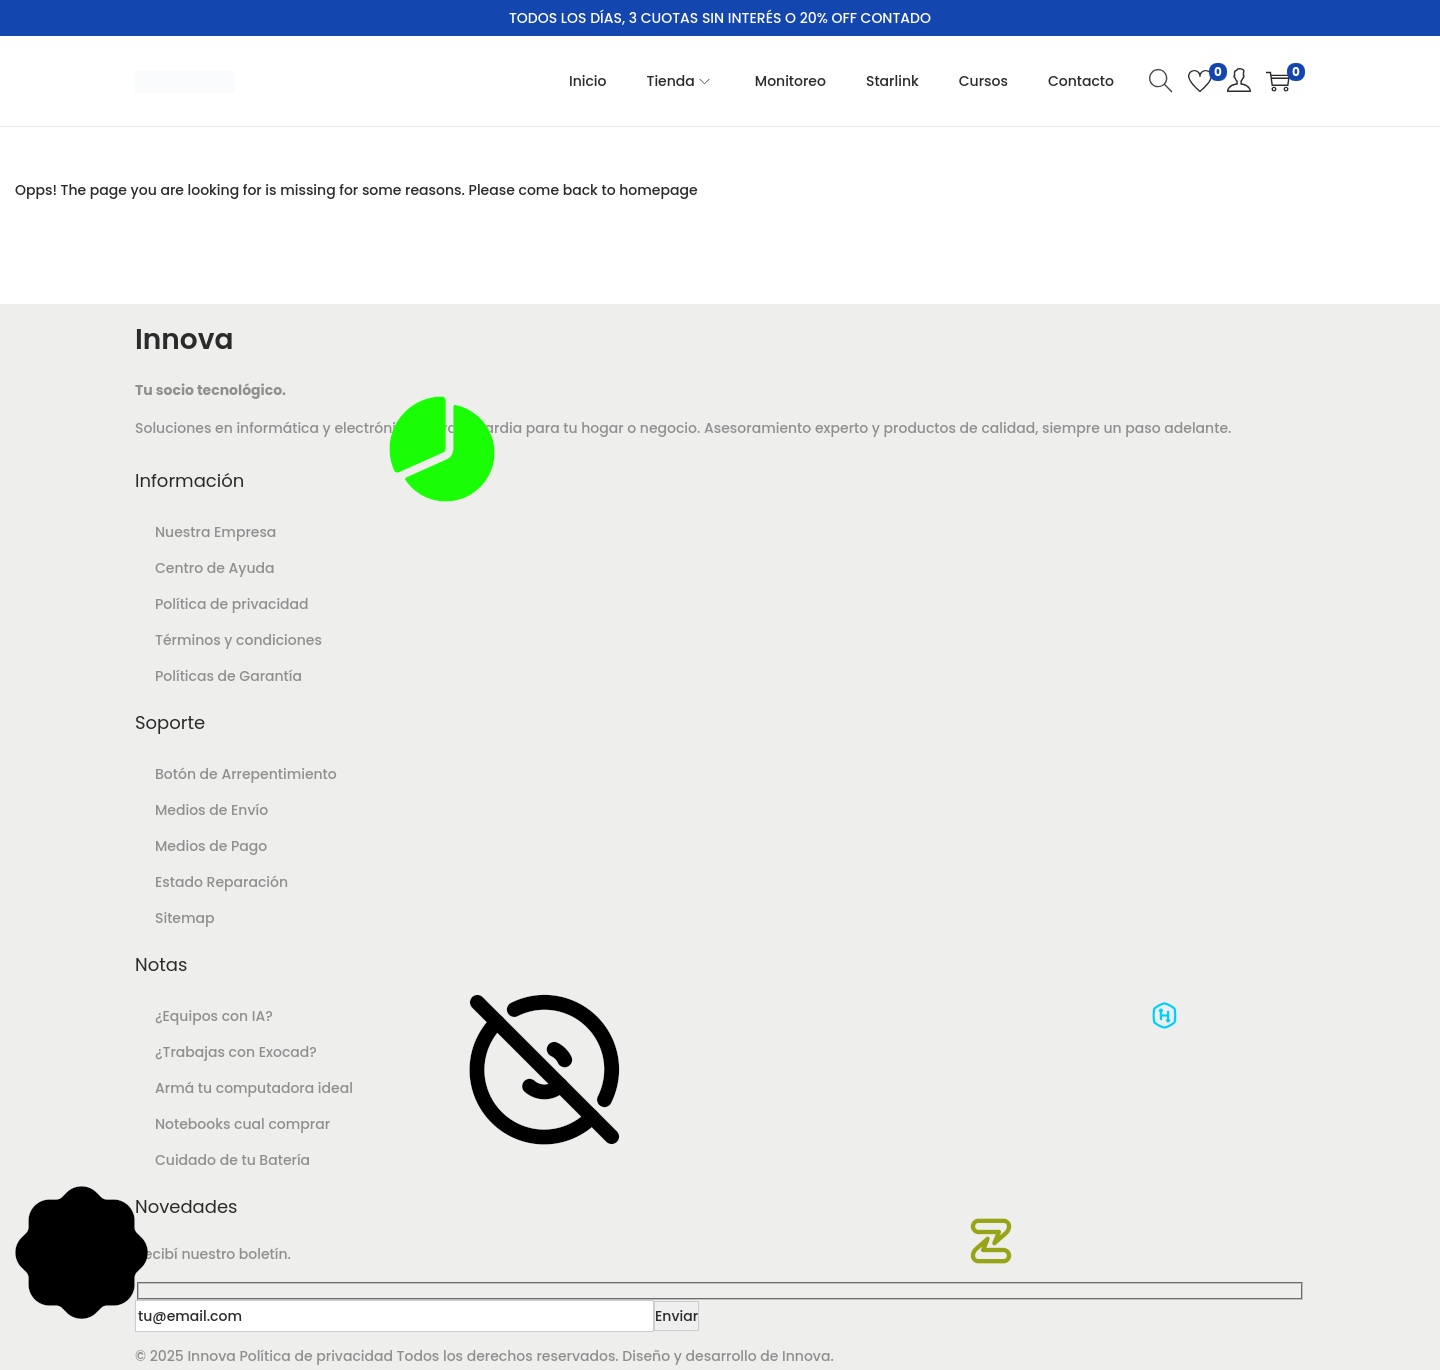 The image size is (1440, 1370). I want to click on visit HackerRank coding platform, so click(1164, 1015).